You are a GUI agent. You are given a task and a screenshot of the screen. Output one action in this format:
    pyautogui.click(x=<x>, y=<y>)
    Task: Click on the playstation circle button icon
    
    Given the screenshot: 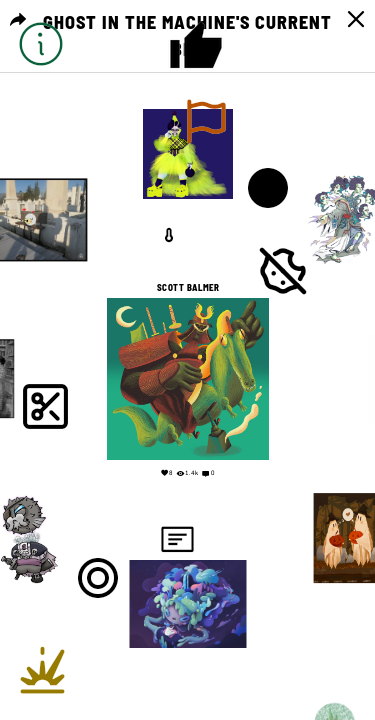 What is the action you would take?
    pyautogui.click(x=98, y=578)
    